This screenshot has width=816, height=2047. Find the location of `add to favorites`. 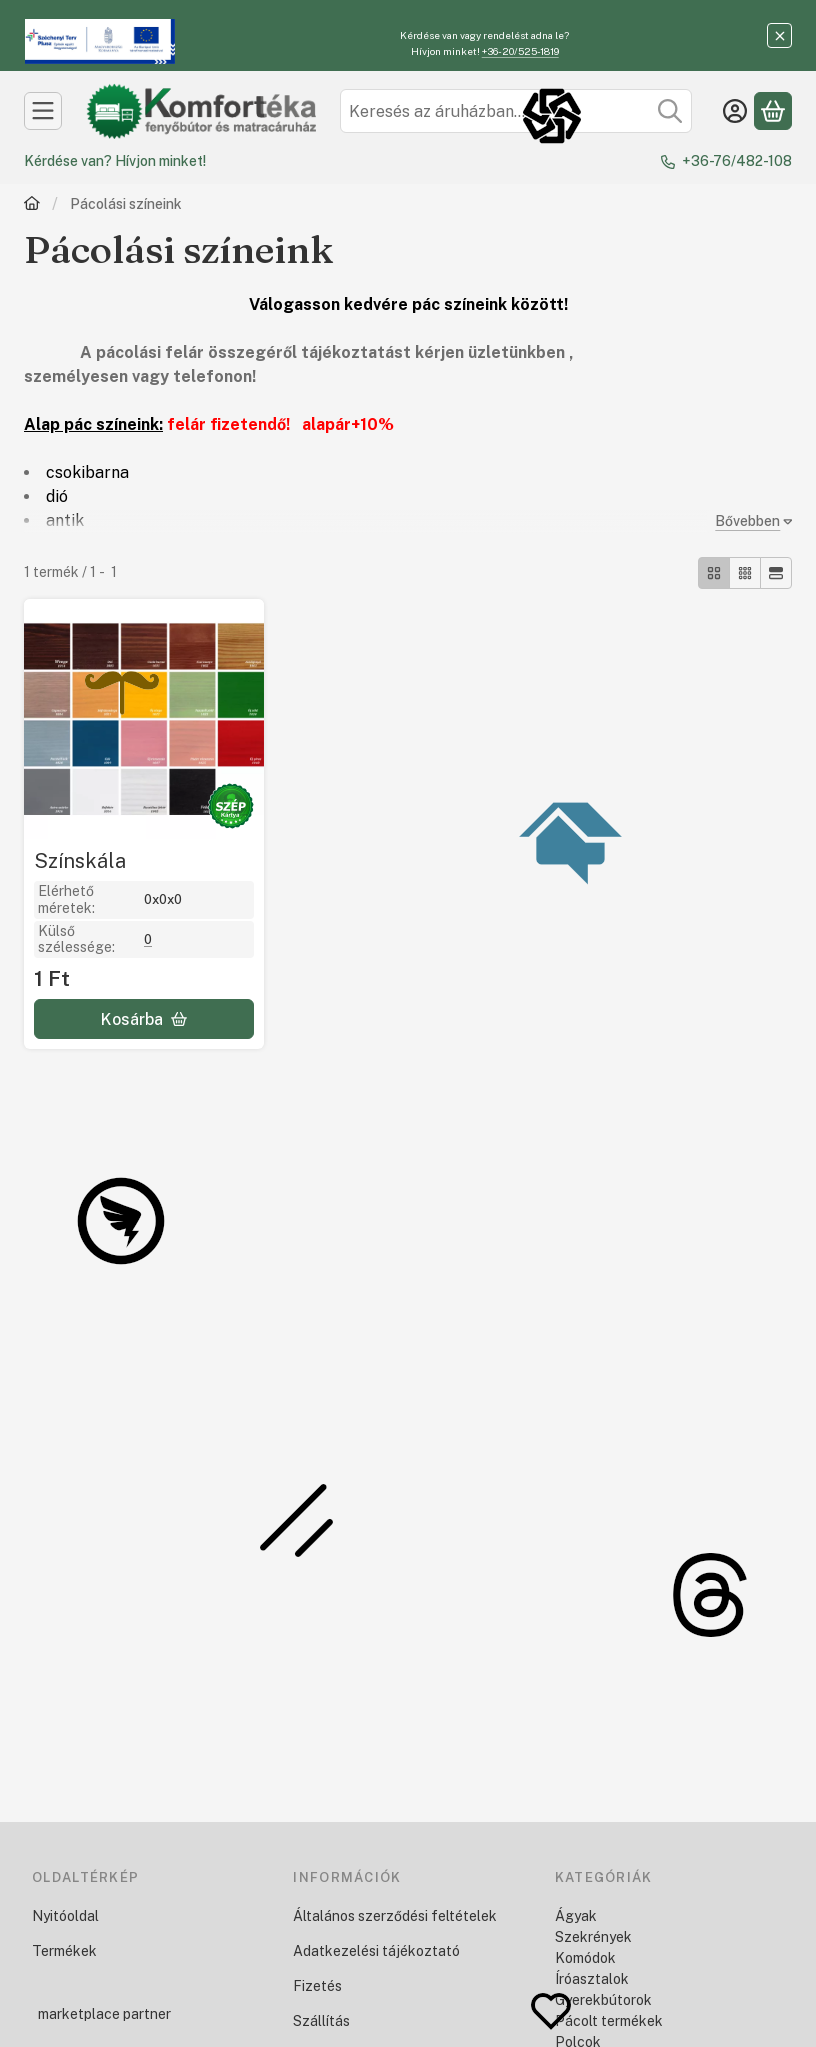

add to favorites is located at coordinates (551, 2011).